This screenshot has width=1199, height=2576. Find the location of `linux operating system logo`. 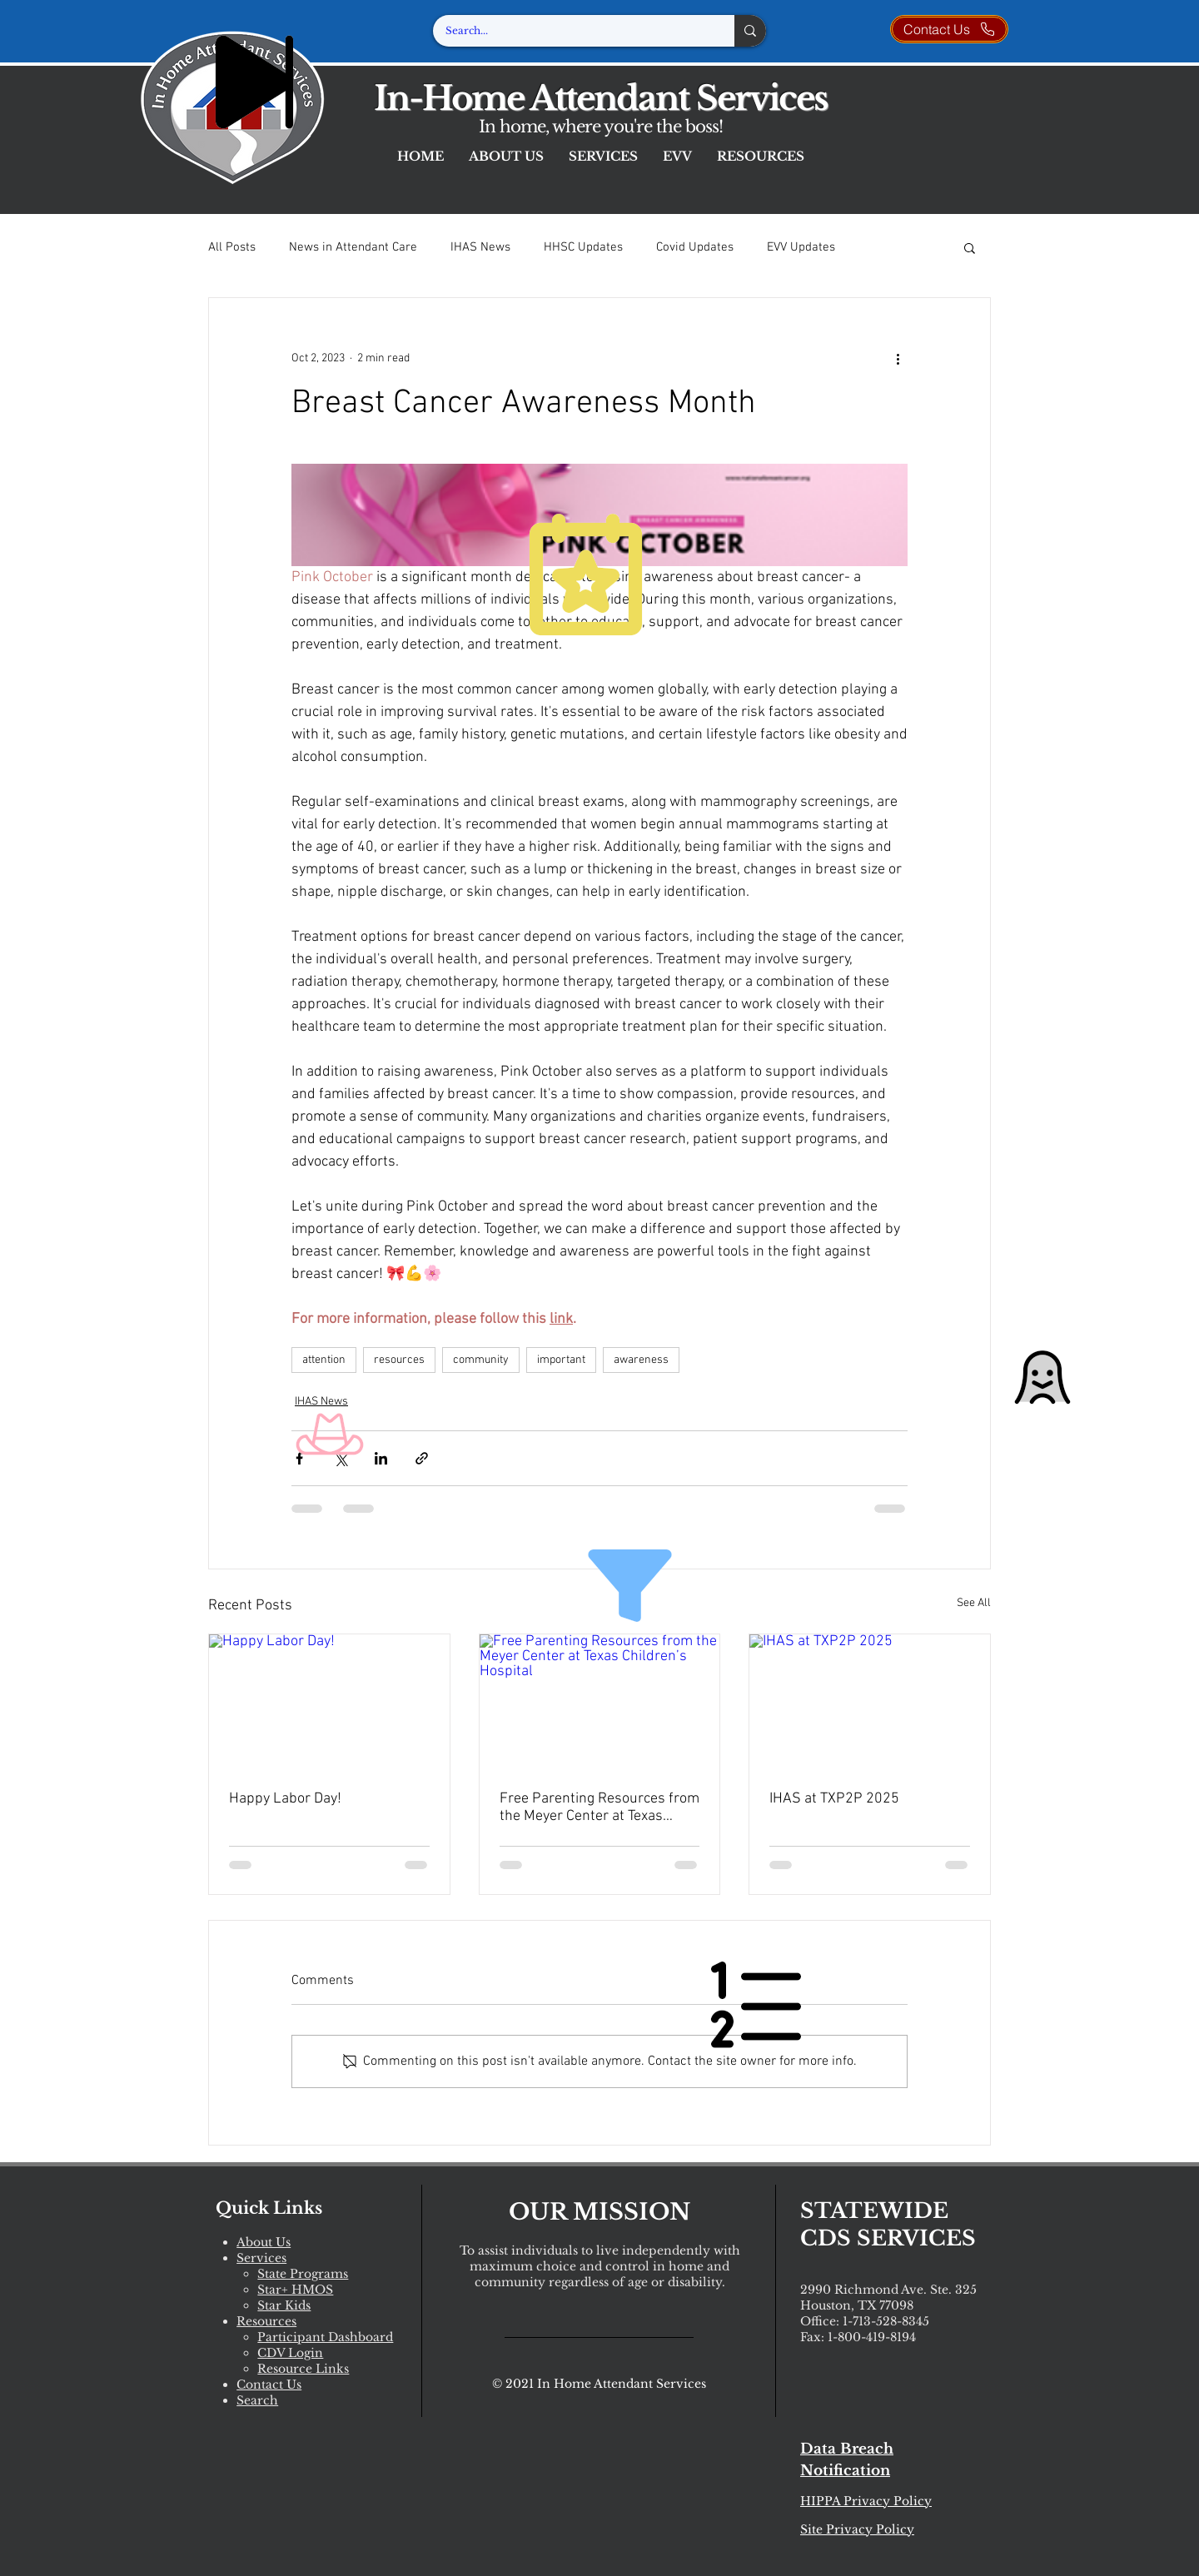

linux operating system logo is located at coordinates (1042, 1380).